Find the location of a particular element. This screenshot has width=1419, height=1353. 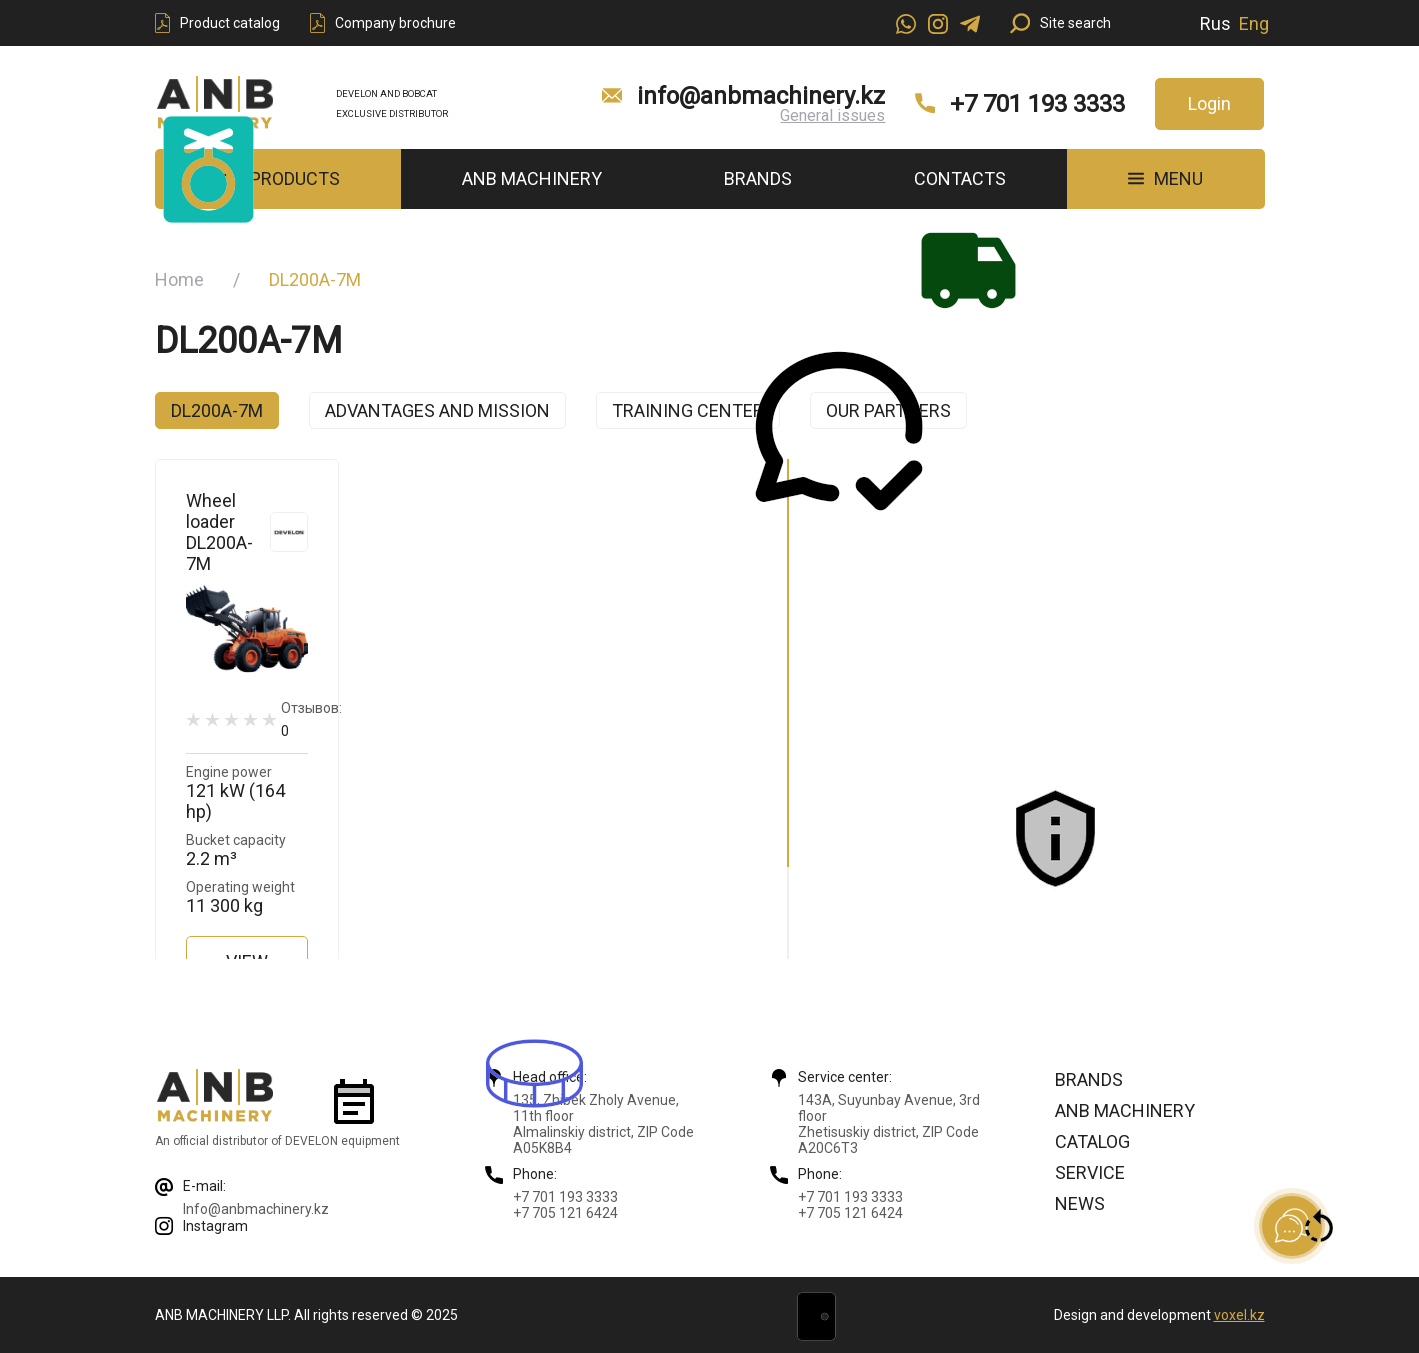

message sent successfully is located at coordinates (839, 427).